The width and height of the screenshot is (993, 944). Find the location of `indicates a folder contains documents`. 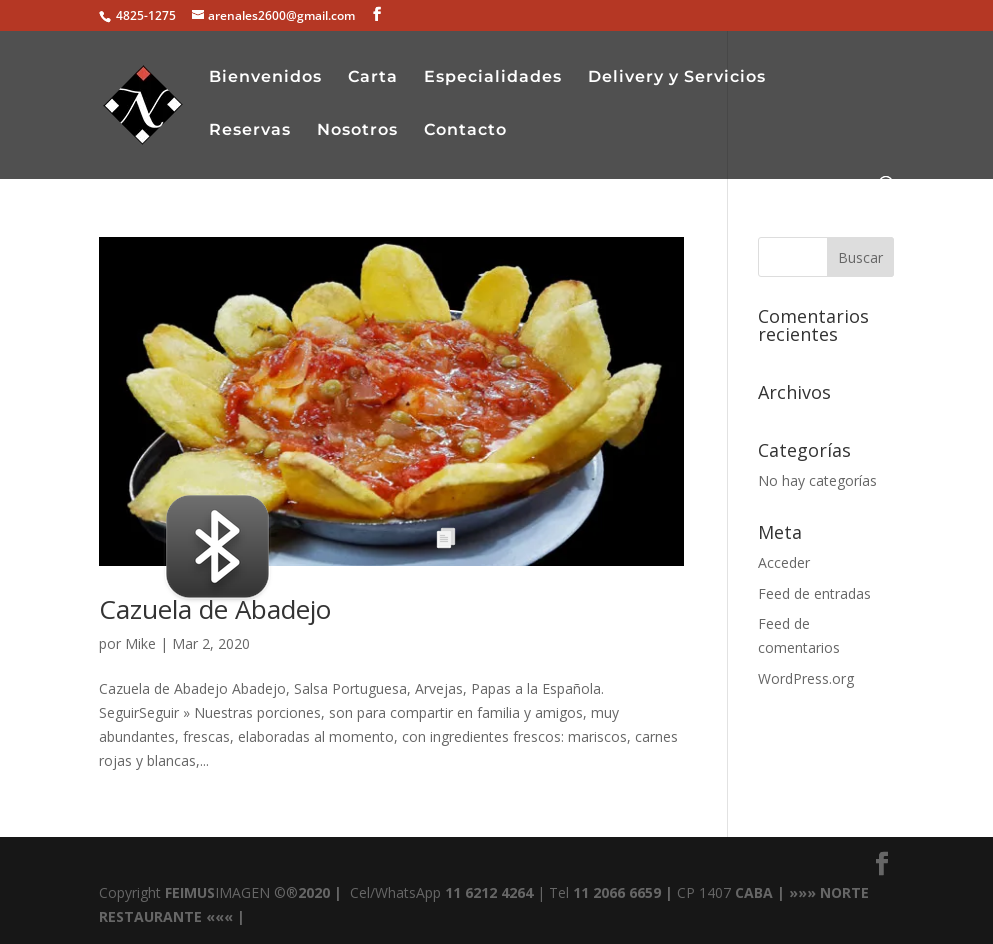

indicates a folder contains documents is located at coordinates (446, 538).